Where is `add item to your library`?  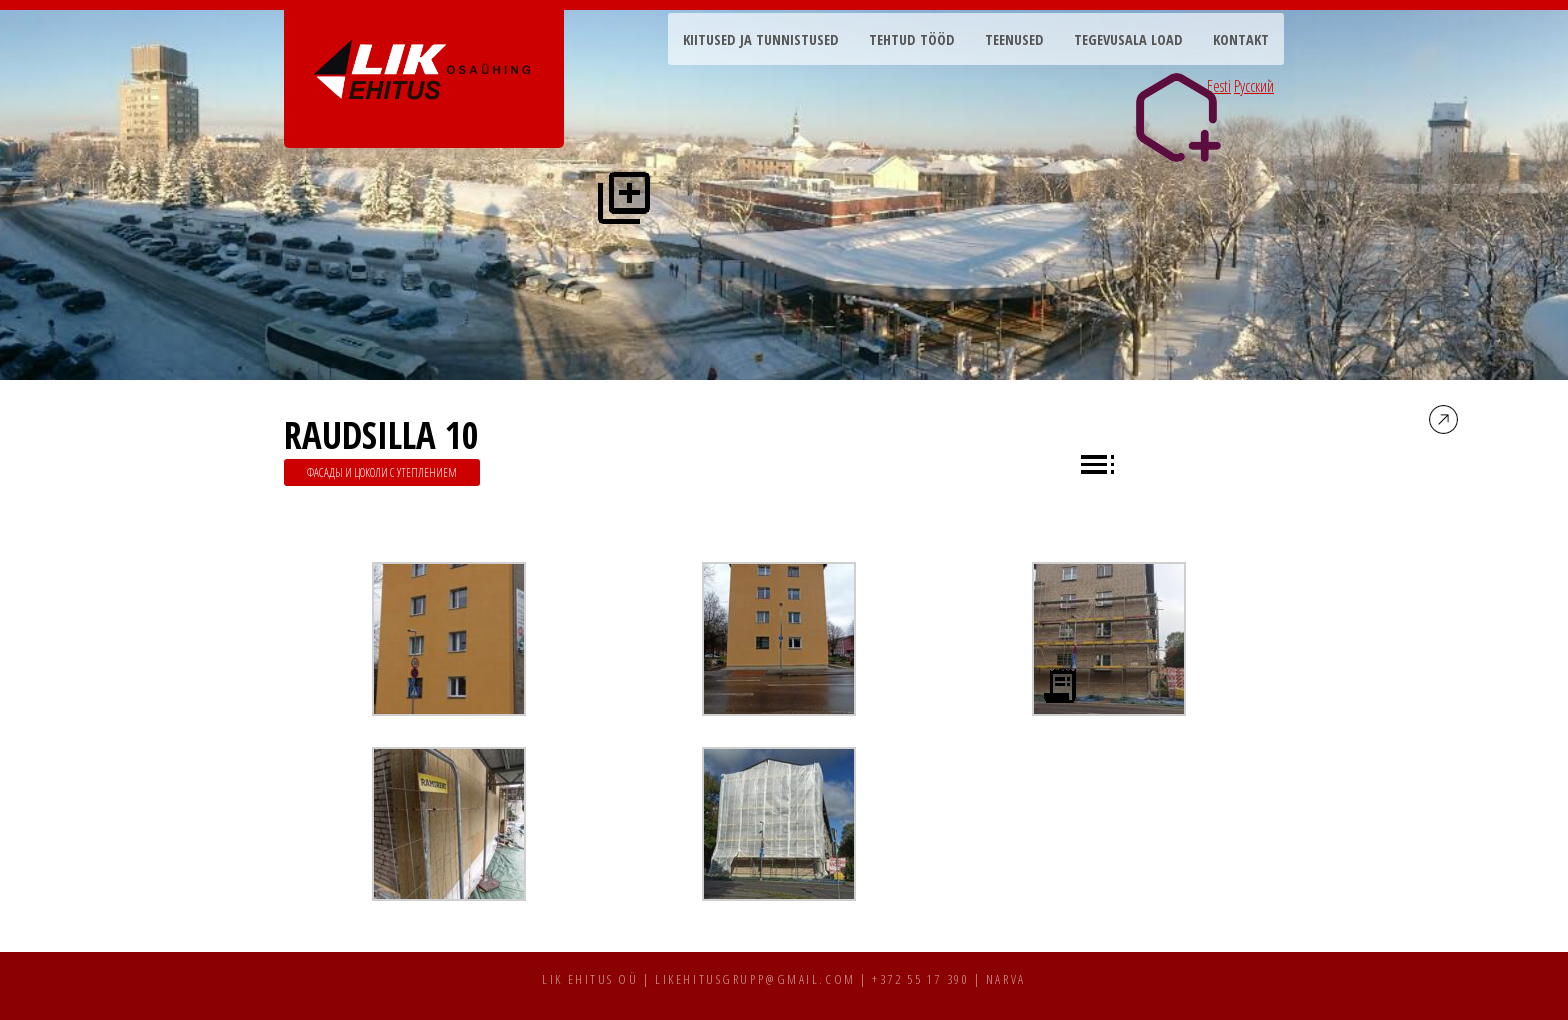 add item to your library is located at coordinates (624, 198).